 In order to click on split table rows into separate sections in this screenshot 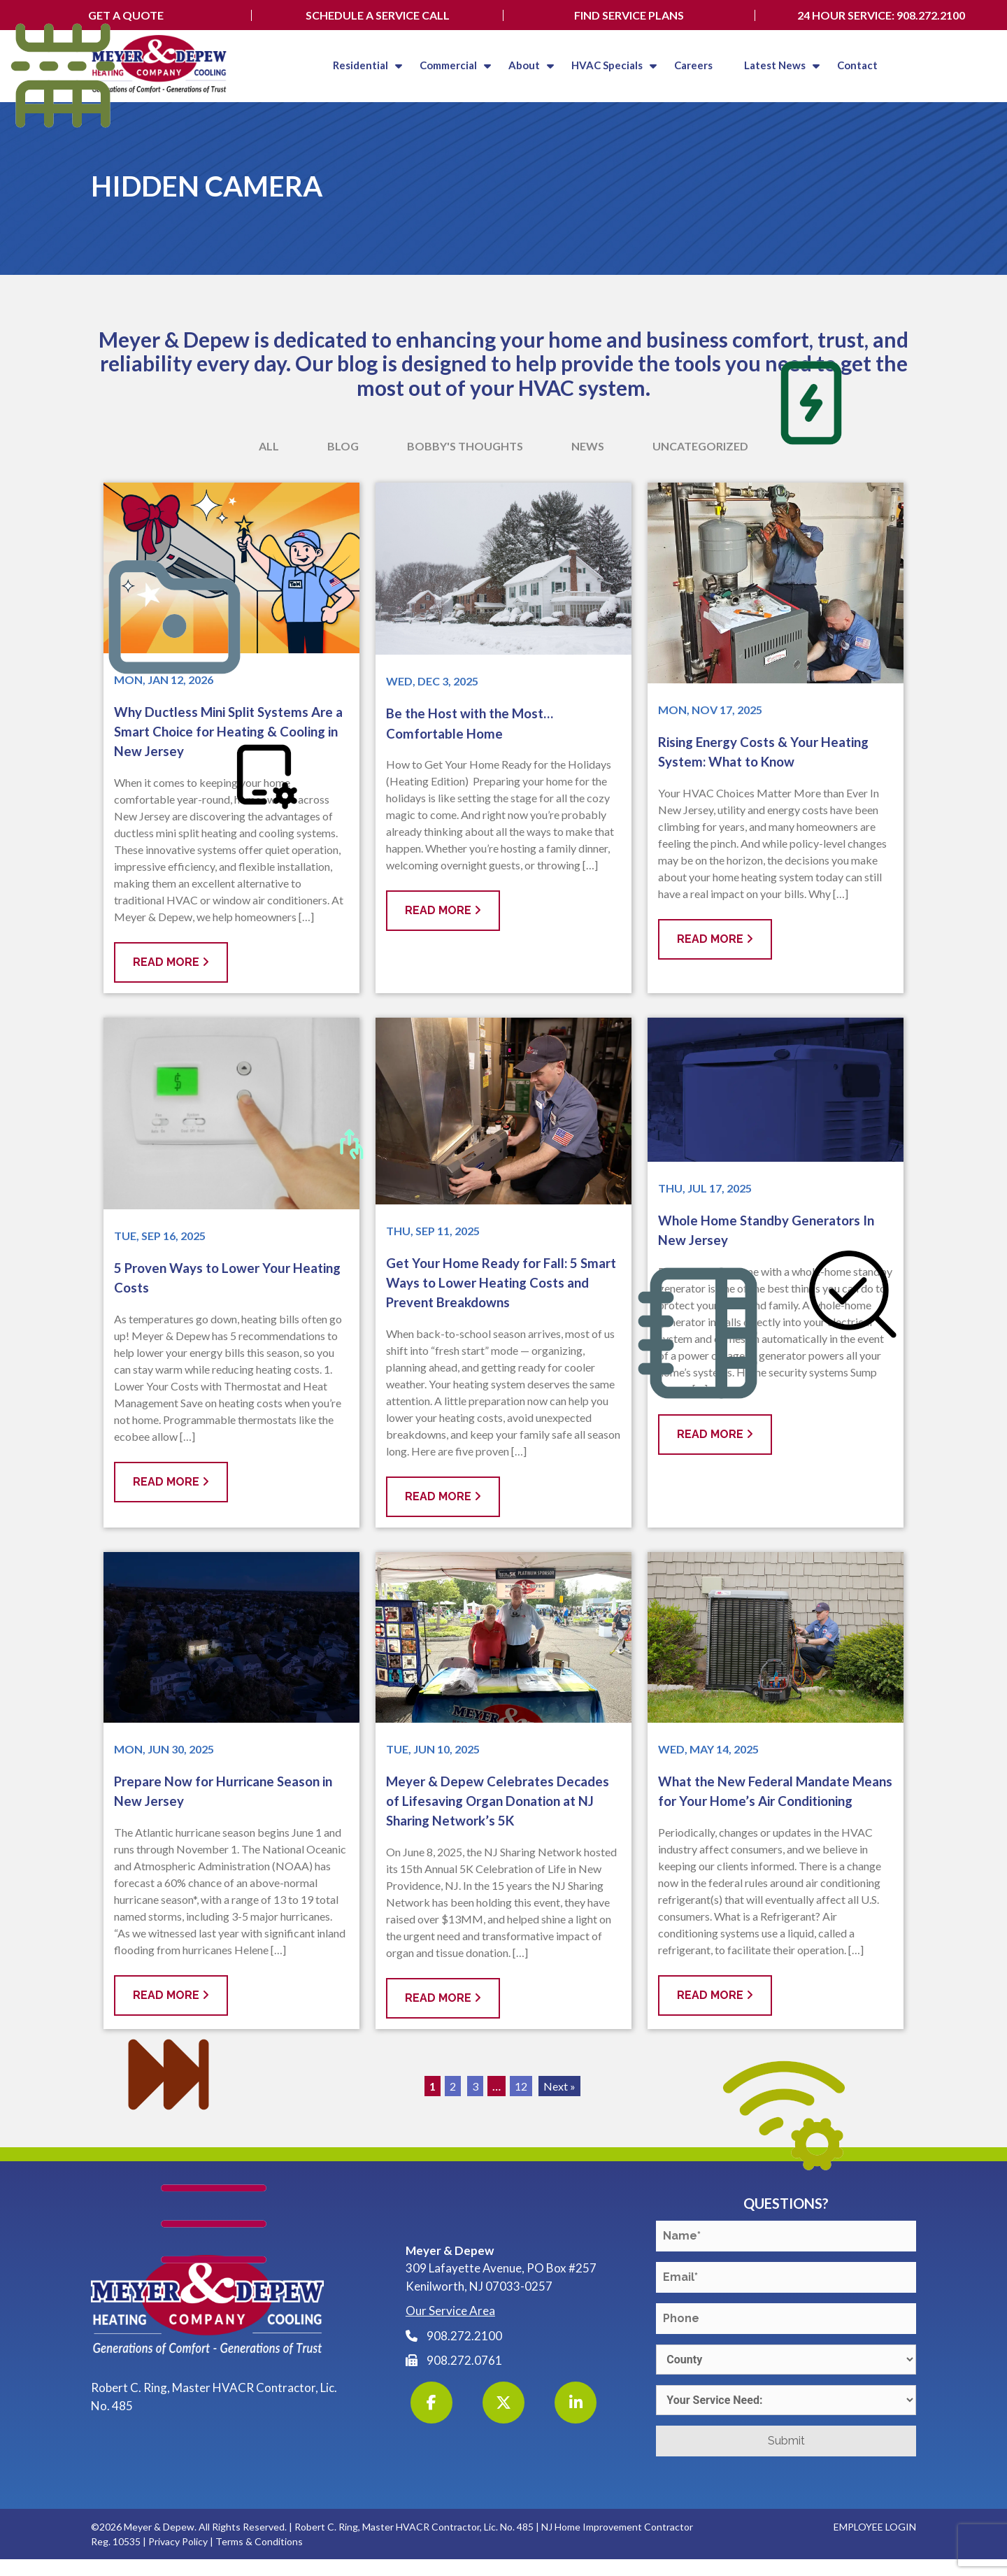, I will do `click(63, 76)`.